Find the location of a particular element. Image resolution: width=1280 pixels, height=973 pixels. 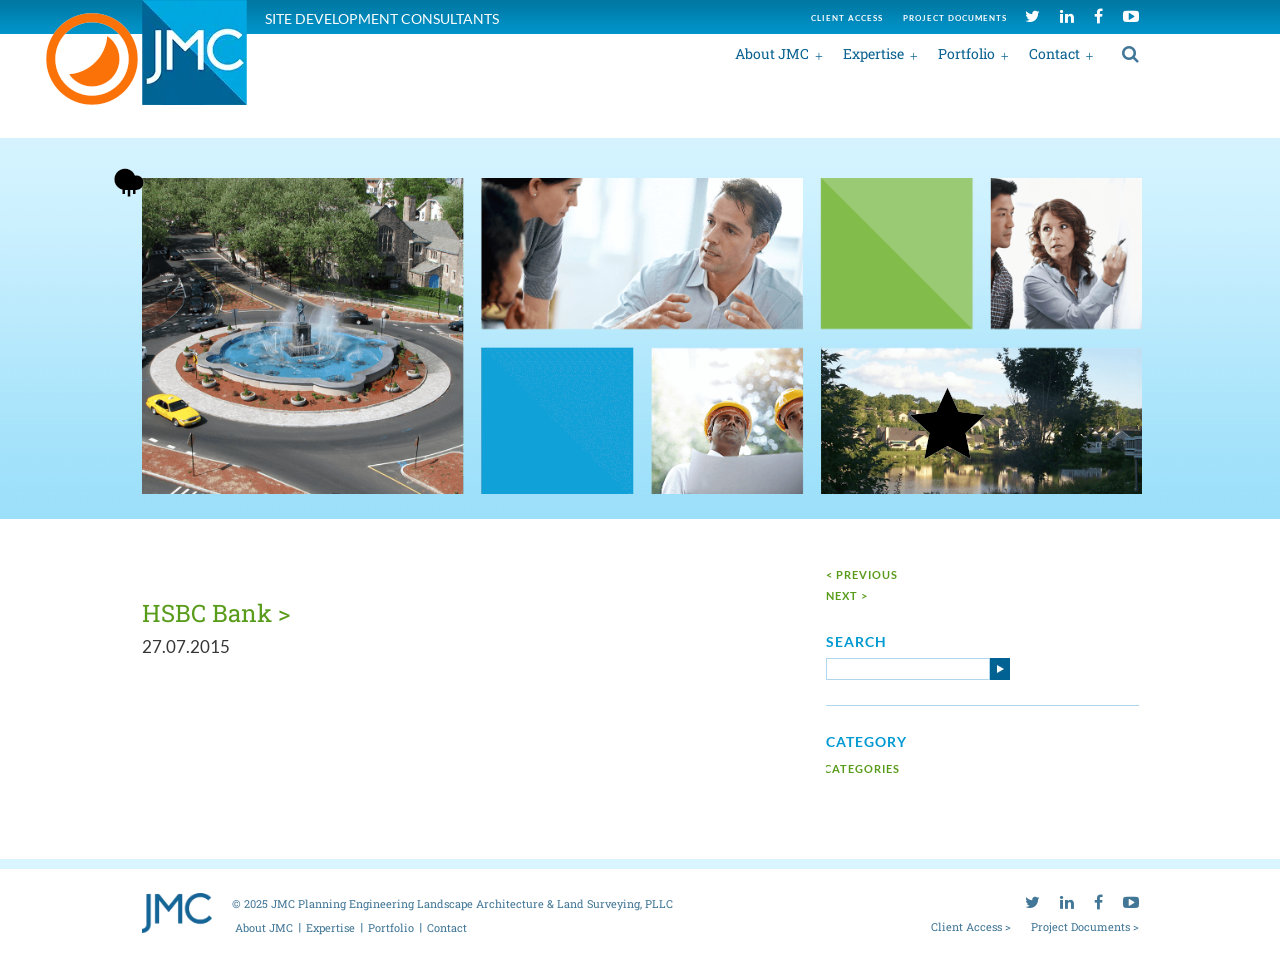

add to favorites is located at coordinates (947, 425).